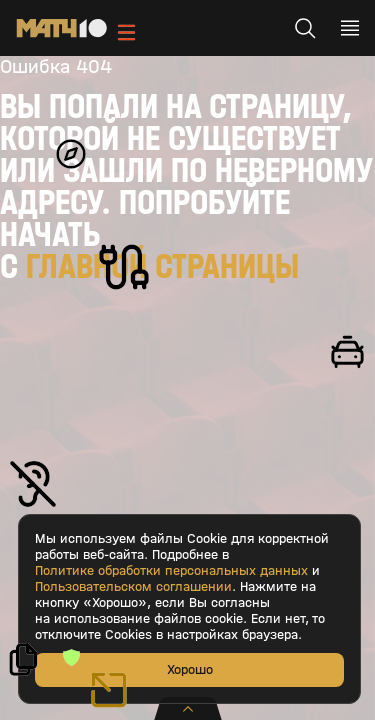 The image size is (375, 720). Describe the element at coordinates (126, 32) in the screenshot. I see `open navigation menu` at that location.